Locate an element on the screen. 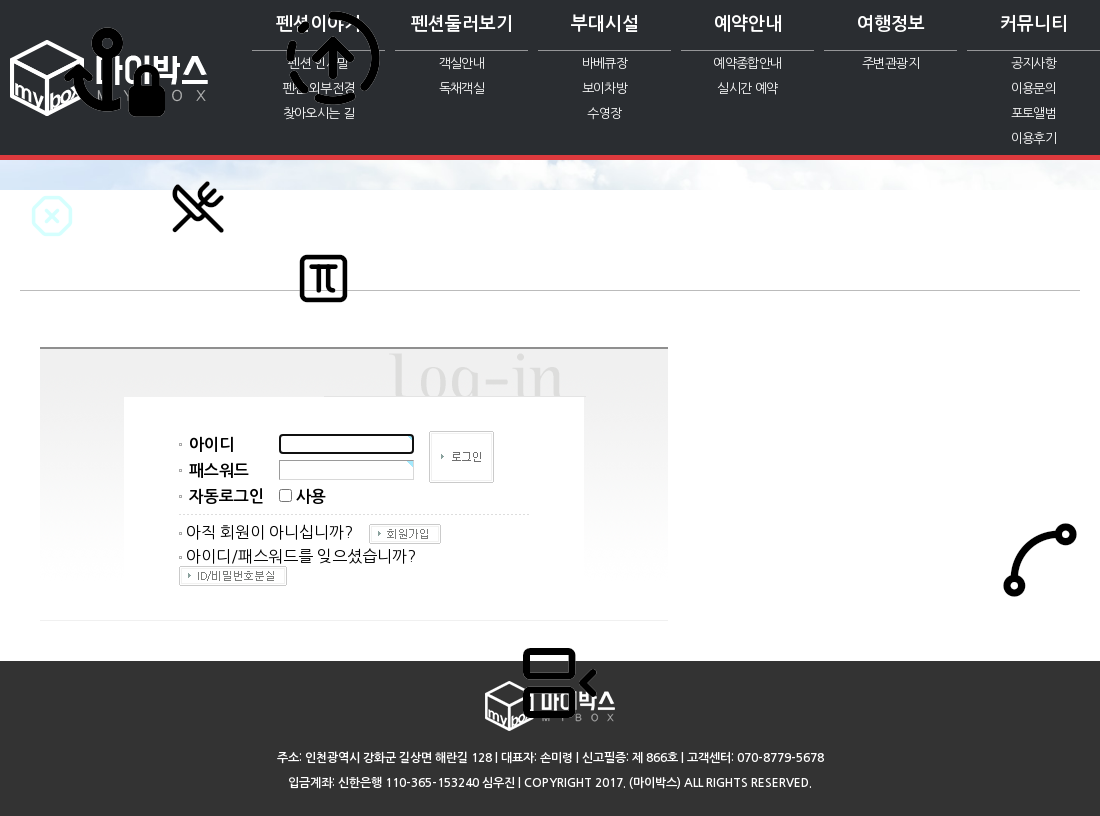 This screenshot has width=1100, height=816. lock or secure an anchor point is located at coordinates (112, 69).